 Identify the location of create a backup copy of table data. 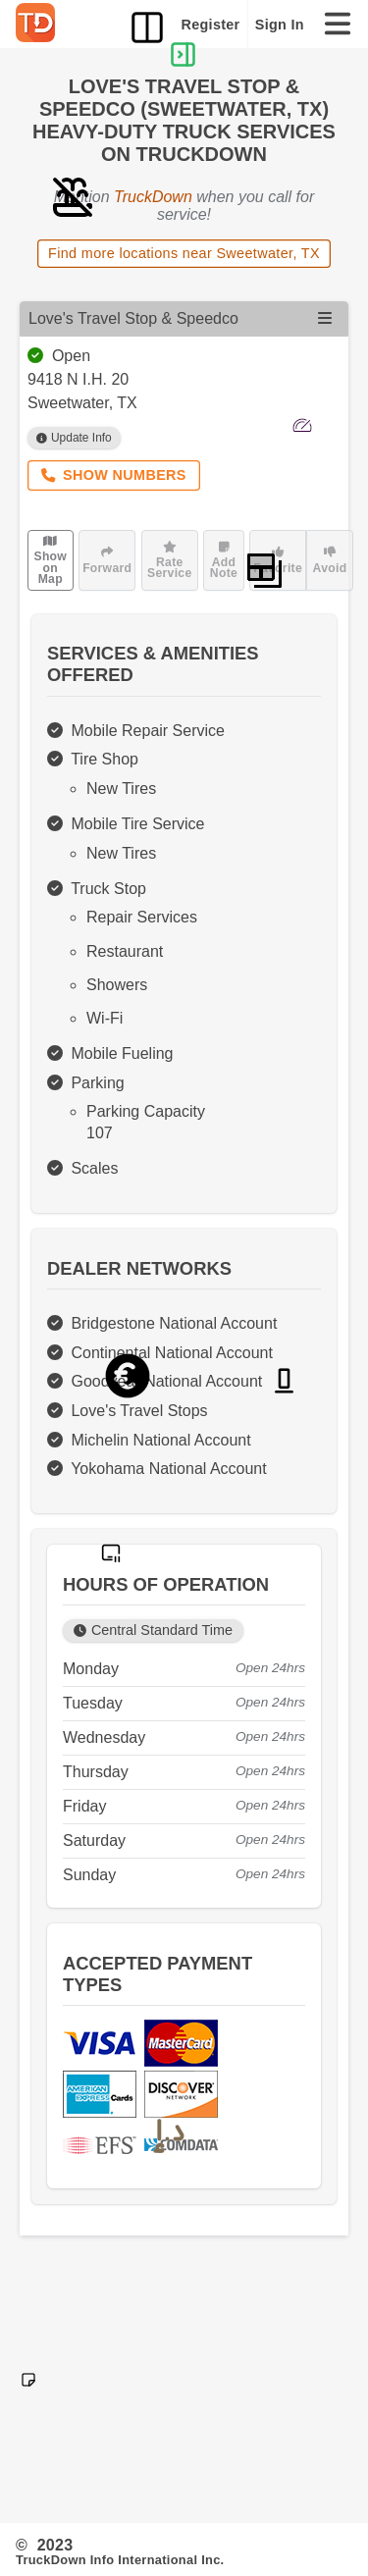
(264, 570).